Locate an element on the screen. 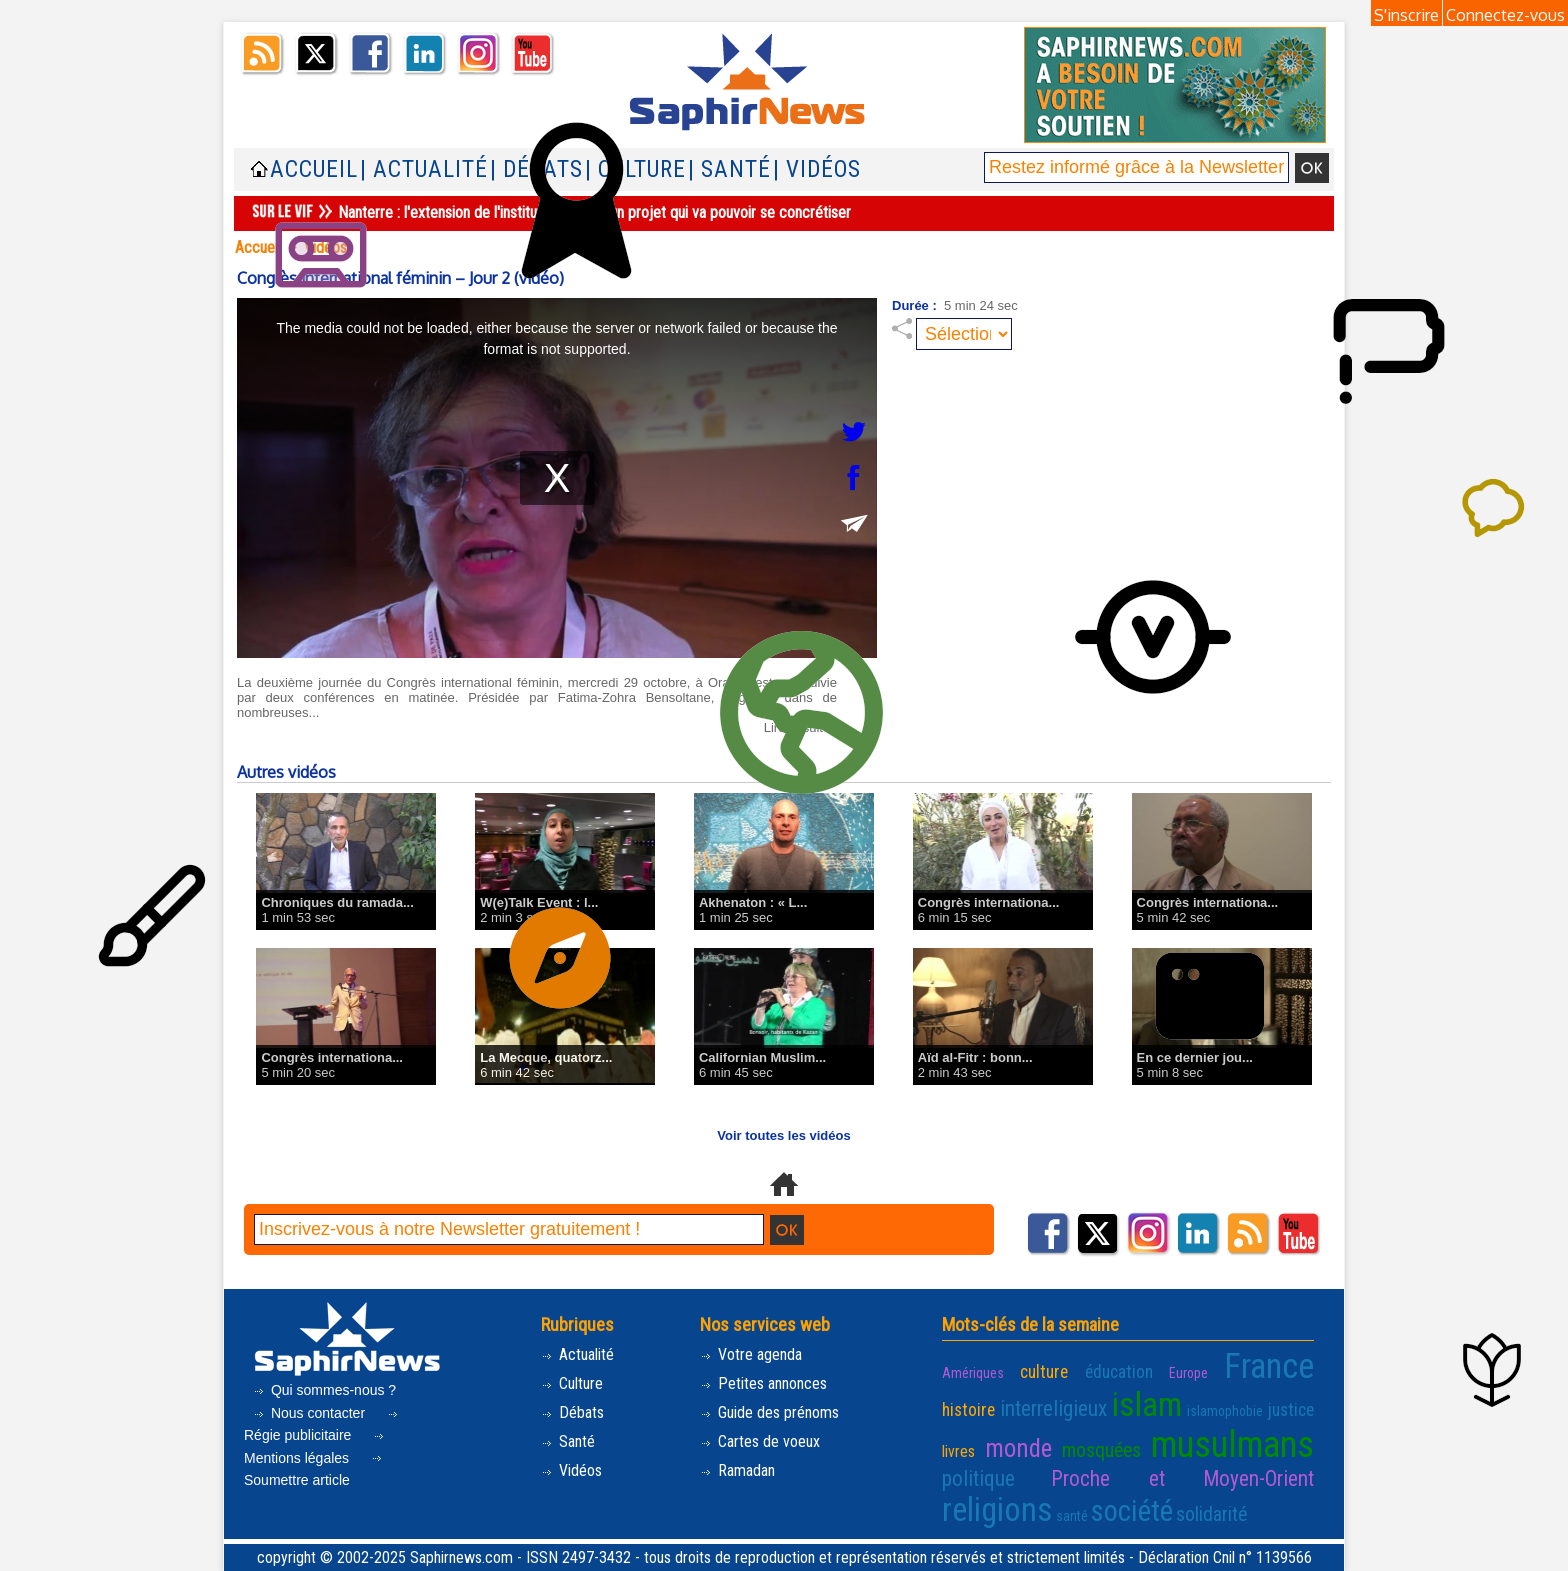 The height and width of the screenshot is (1571, 1568). voltmeter component in a circuit diagram is located at coordinates (1153, 637).